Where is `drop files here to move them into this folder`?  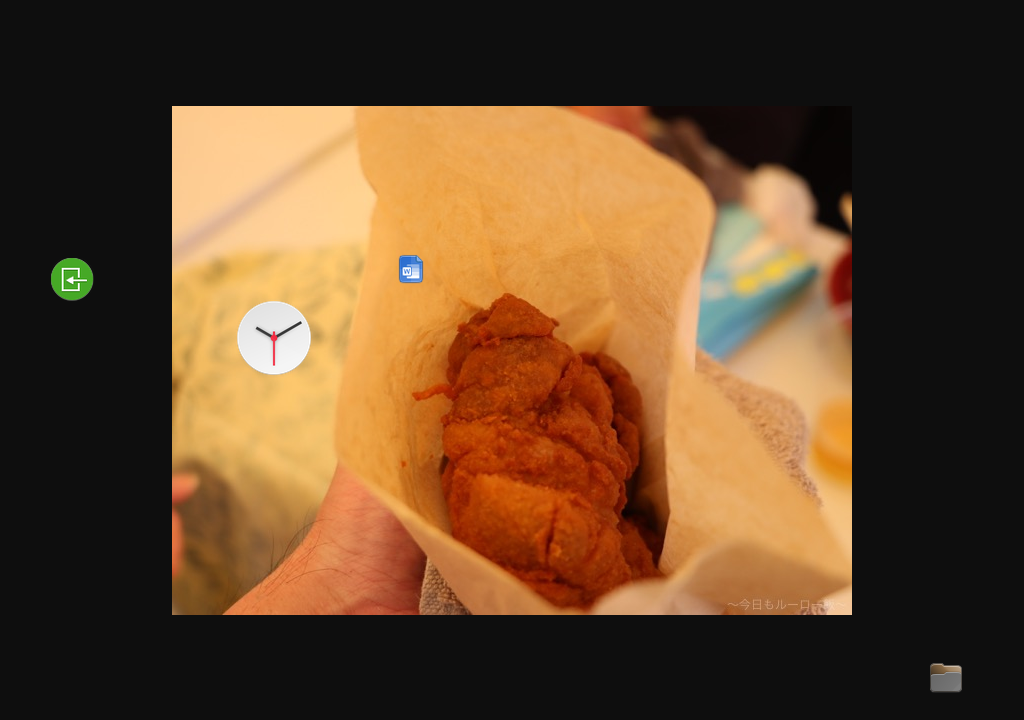 drop files here to move them into this folder is located at coordinates (946, 677).